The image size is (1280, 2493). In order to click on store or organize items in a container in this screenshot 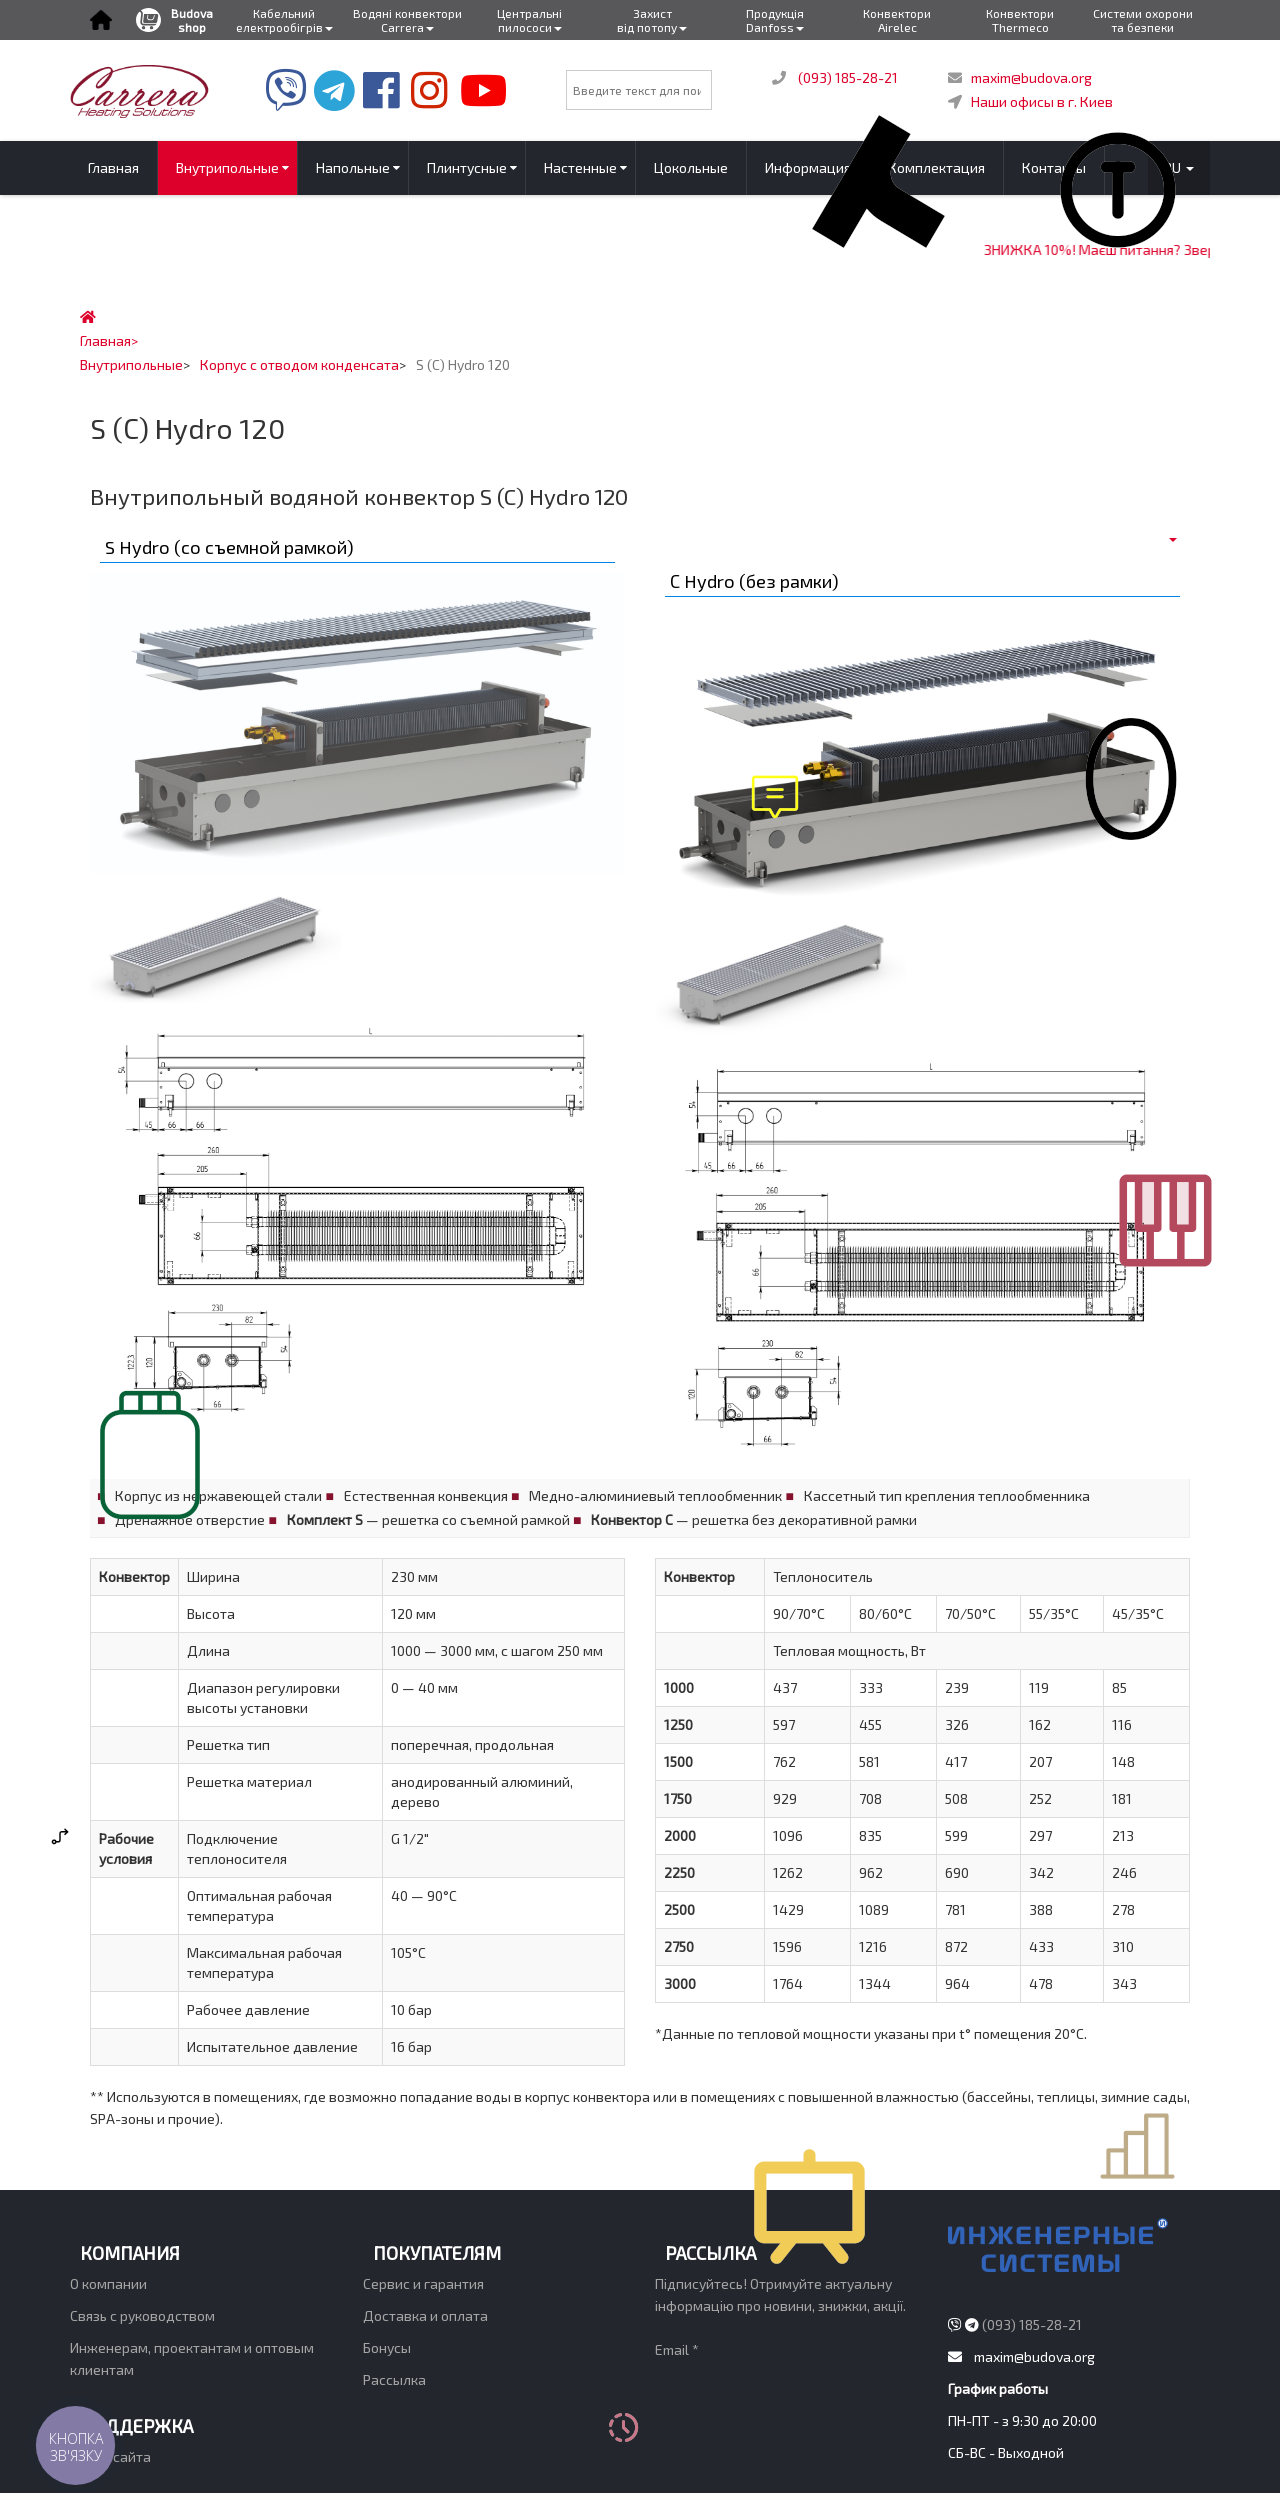, I will do `click(150, 1455)`.